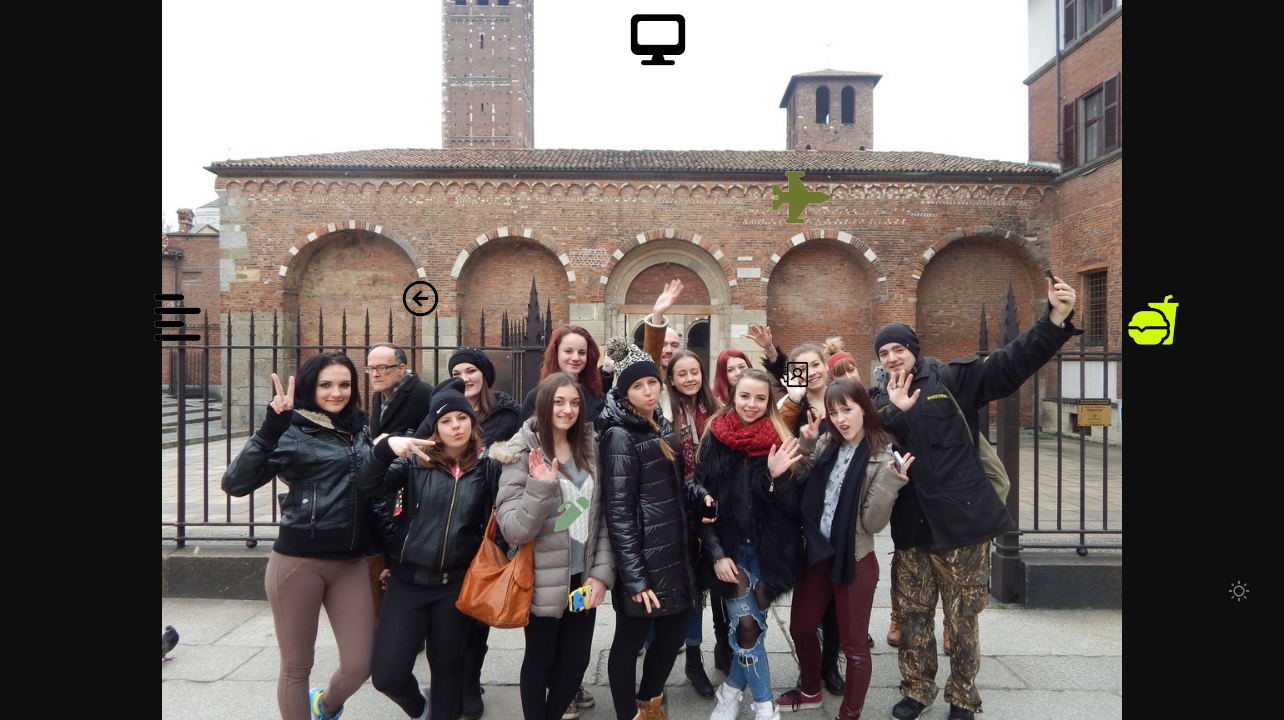  Describe the element at coordinates (420, 298) in the screenshot. I see `go back to the previous screen` at that location.